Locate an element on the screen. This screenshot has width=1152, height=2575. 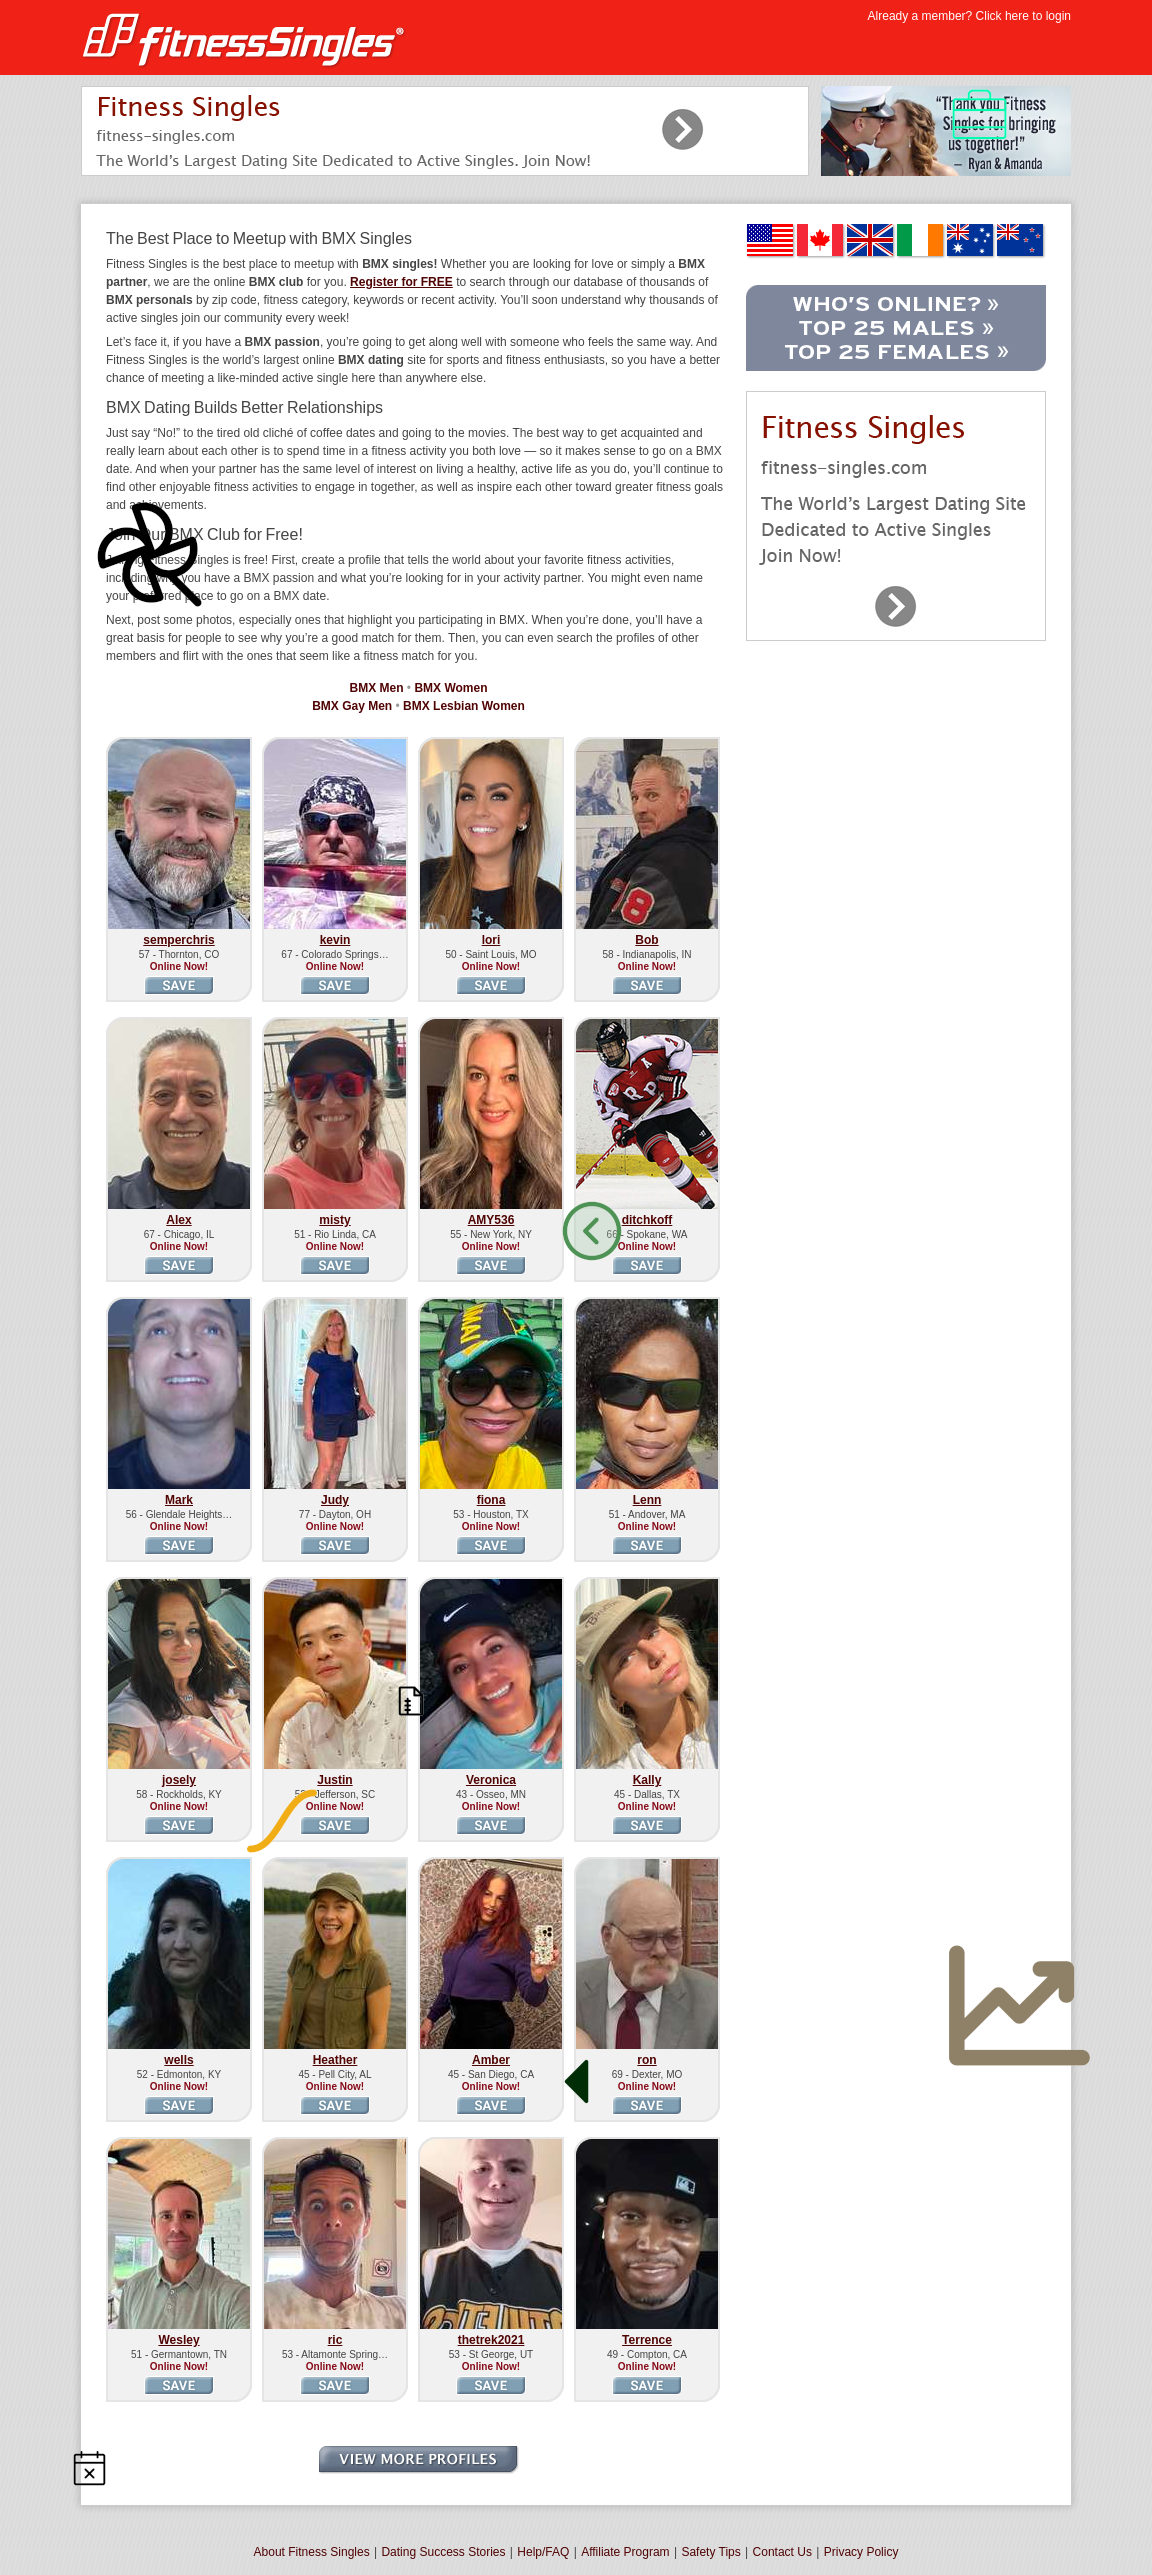
view analytics or performance metrics is located at coordinates (1019, 2005).